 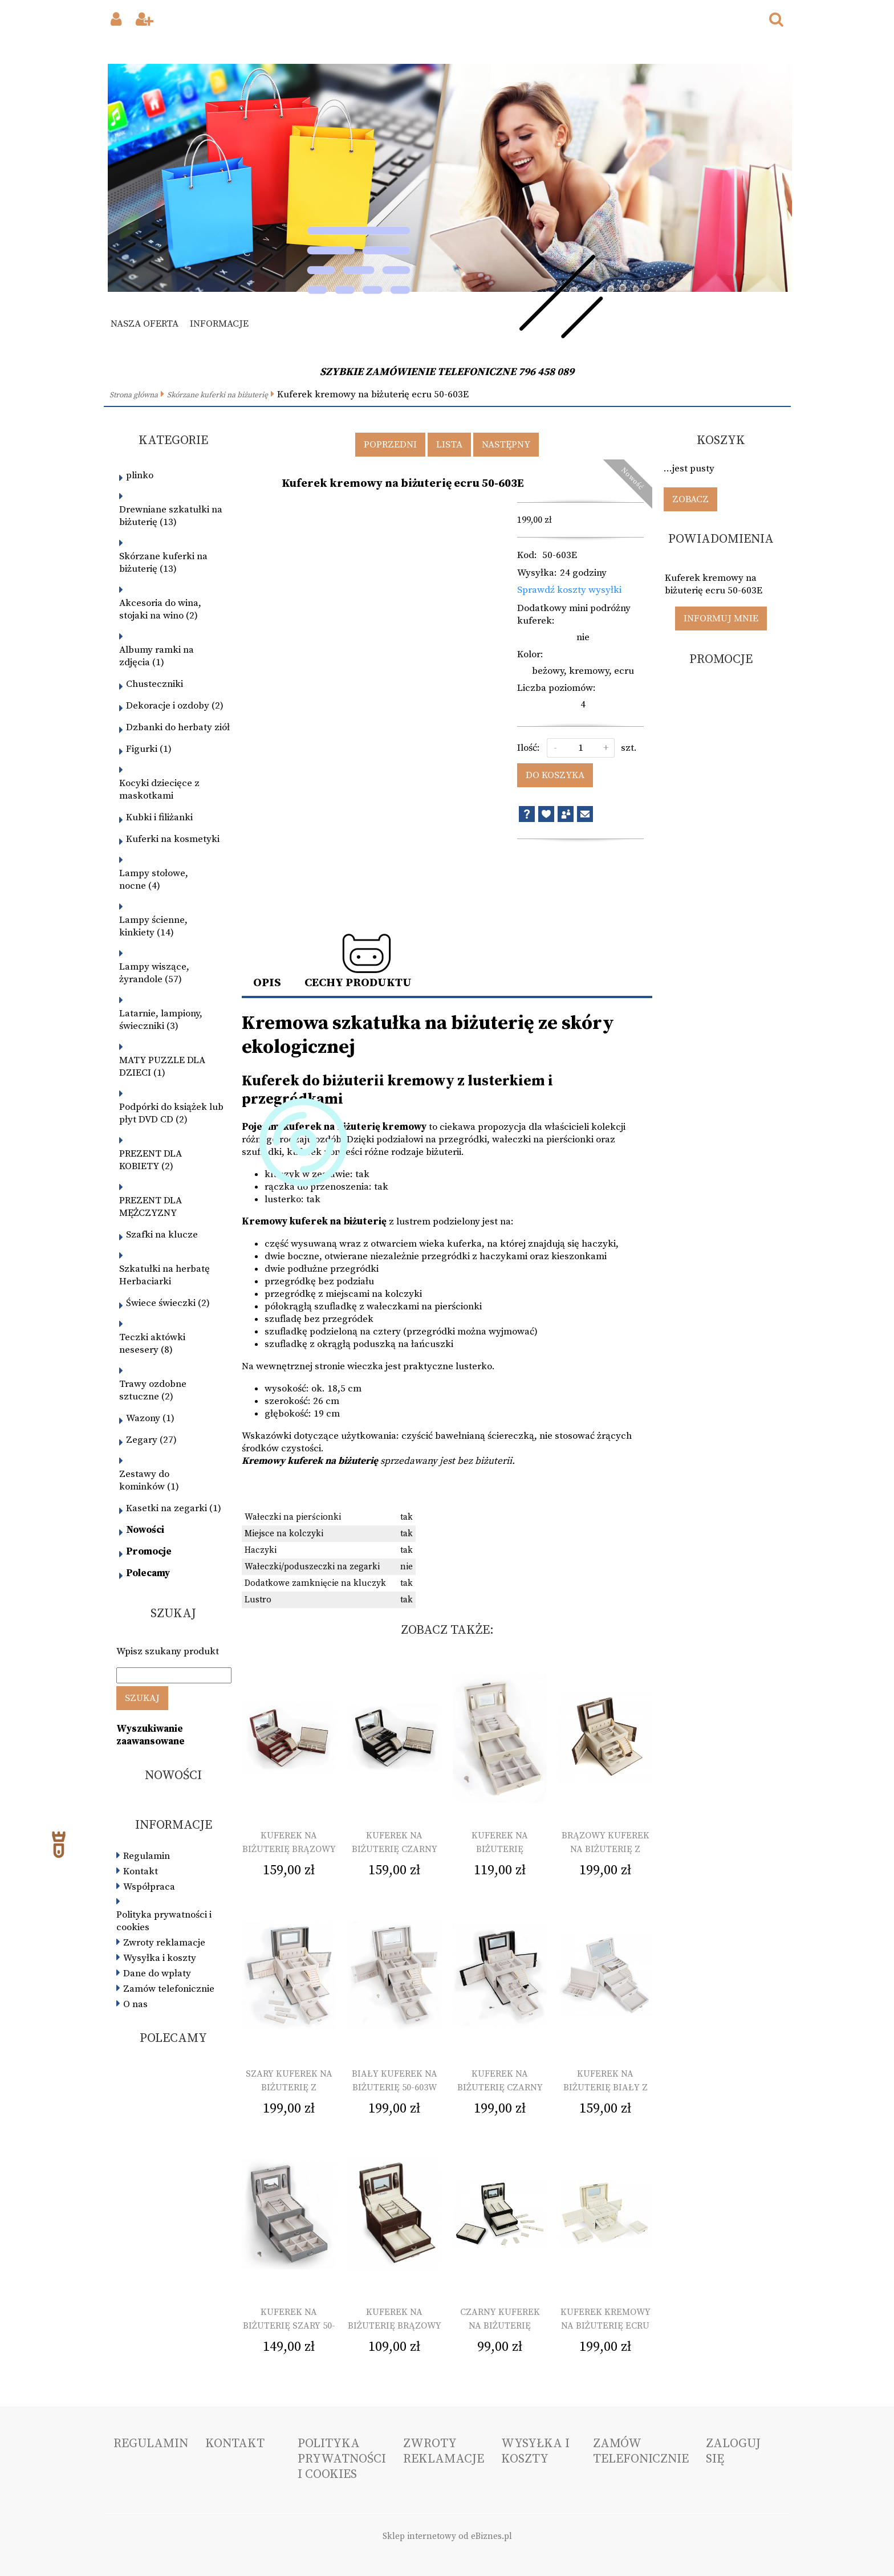 What do you see at coordinates (59, 1845) in the screenshot?
I see `electric razor or shaver tool` at bounding box center [59, 1845].